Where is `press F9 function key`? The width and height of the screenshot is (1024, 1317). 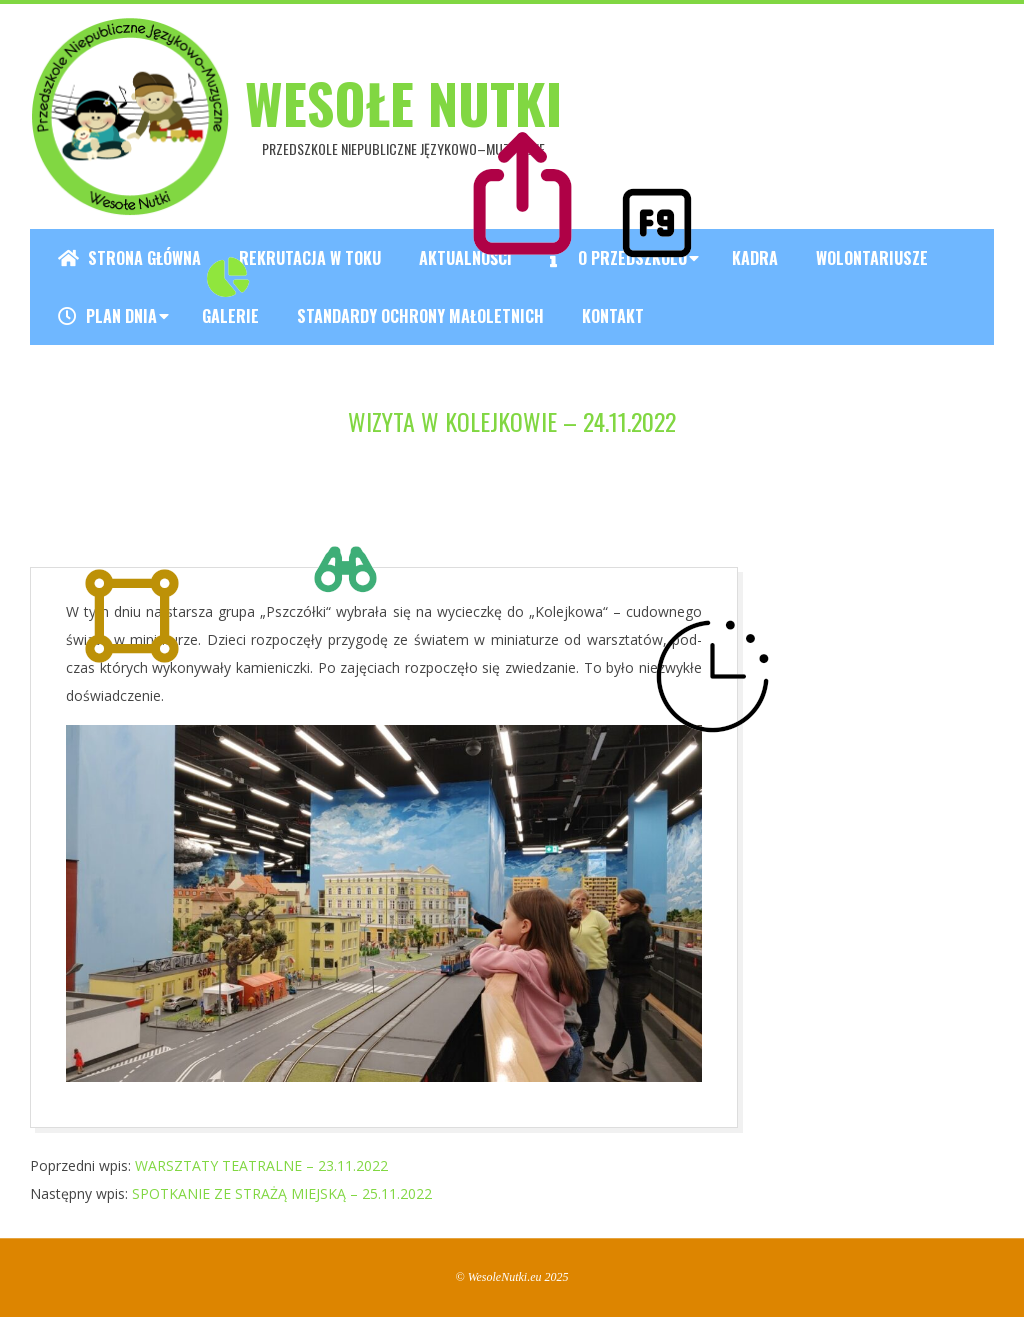 press F9 function key is located at coordinates (657, 223).